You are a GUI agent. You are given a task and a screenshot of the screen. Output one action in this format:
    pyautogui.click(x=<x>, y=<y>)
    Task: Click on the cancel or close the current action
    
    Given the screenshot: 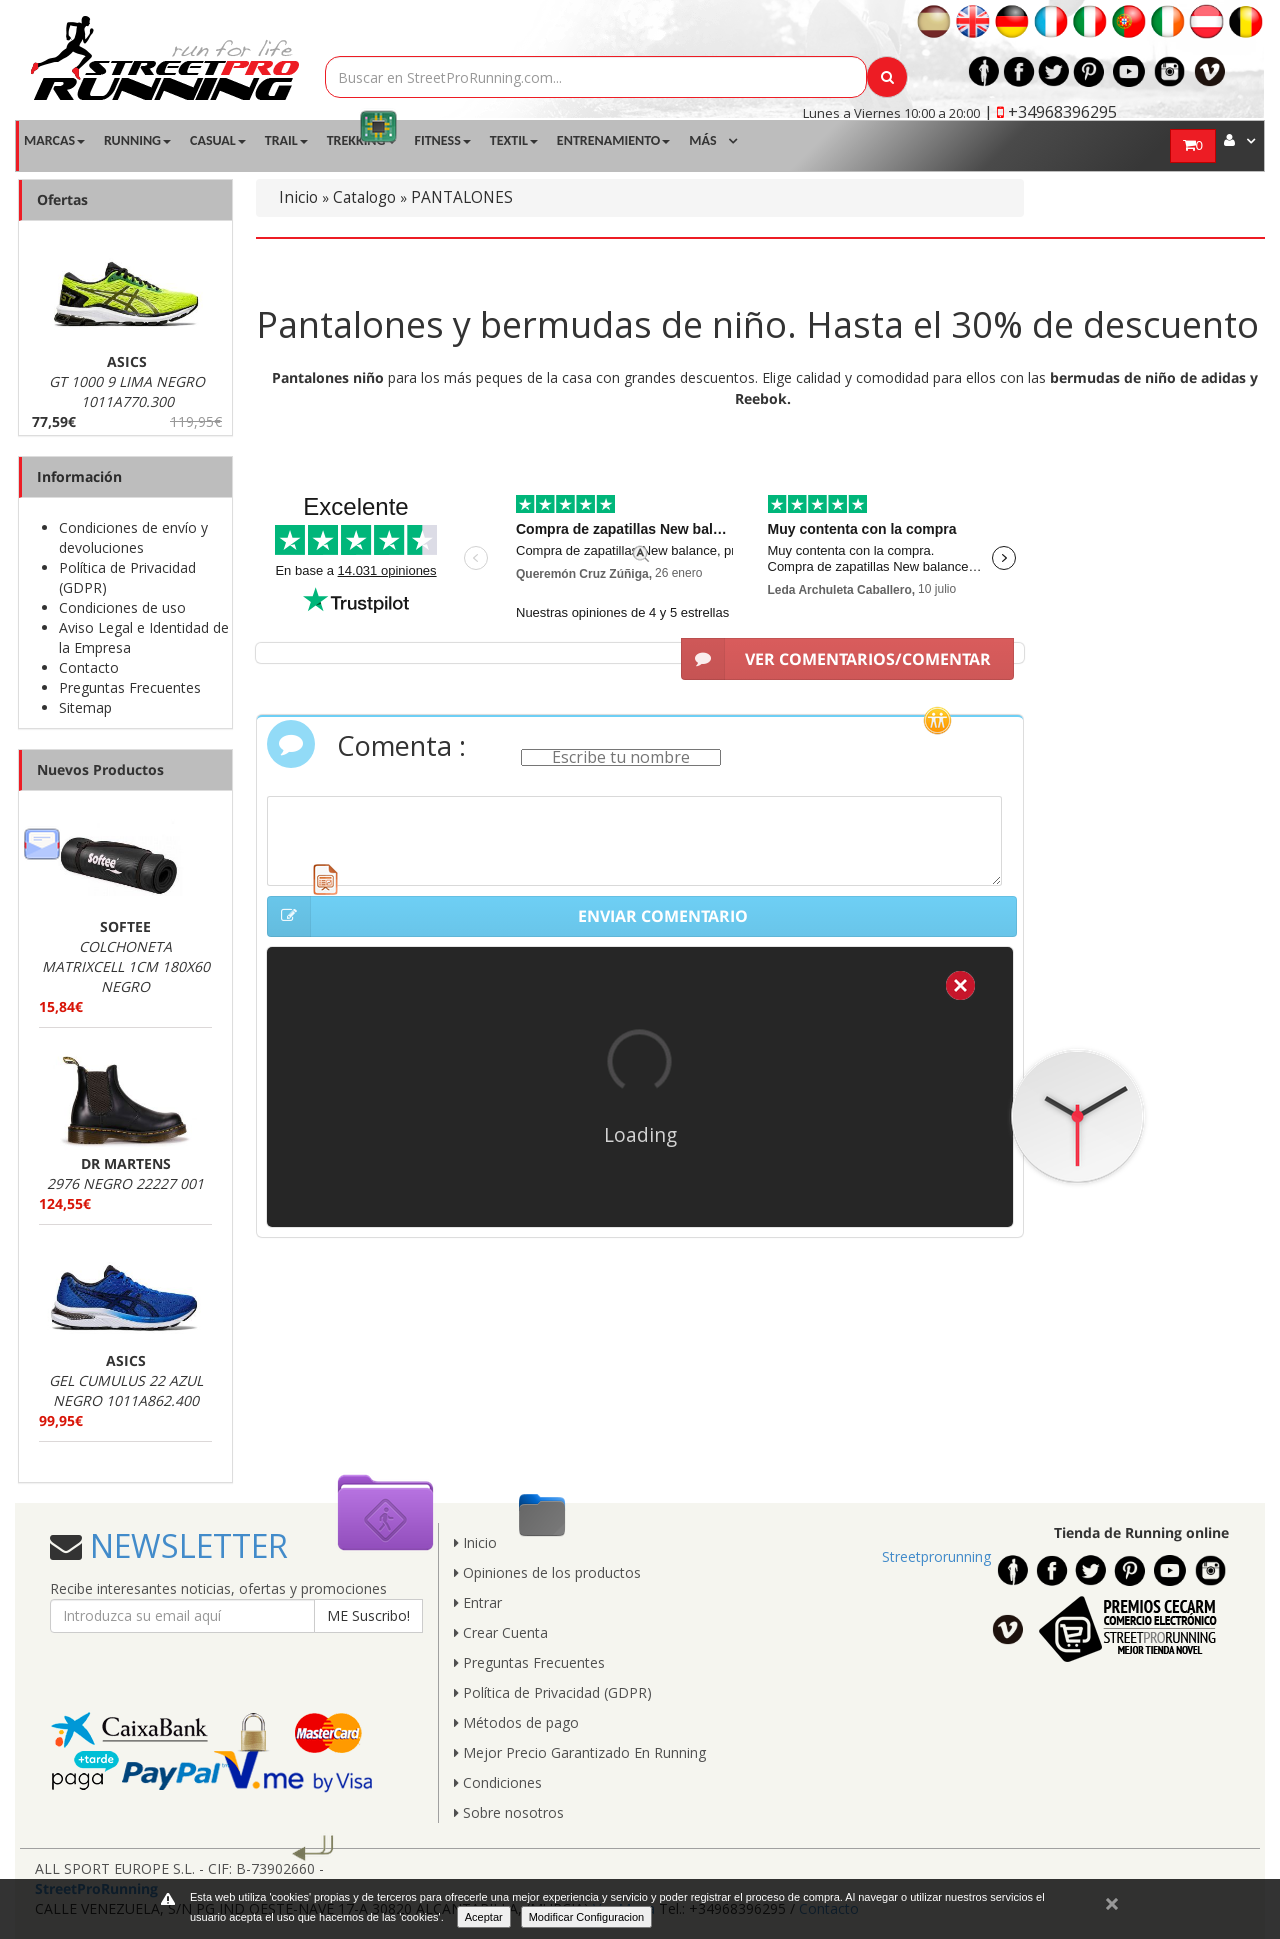 What is the action you would take?
    pyautogui.click(x=960, y=985)
    